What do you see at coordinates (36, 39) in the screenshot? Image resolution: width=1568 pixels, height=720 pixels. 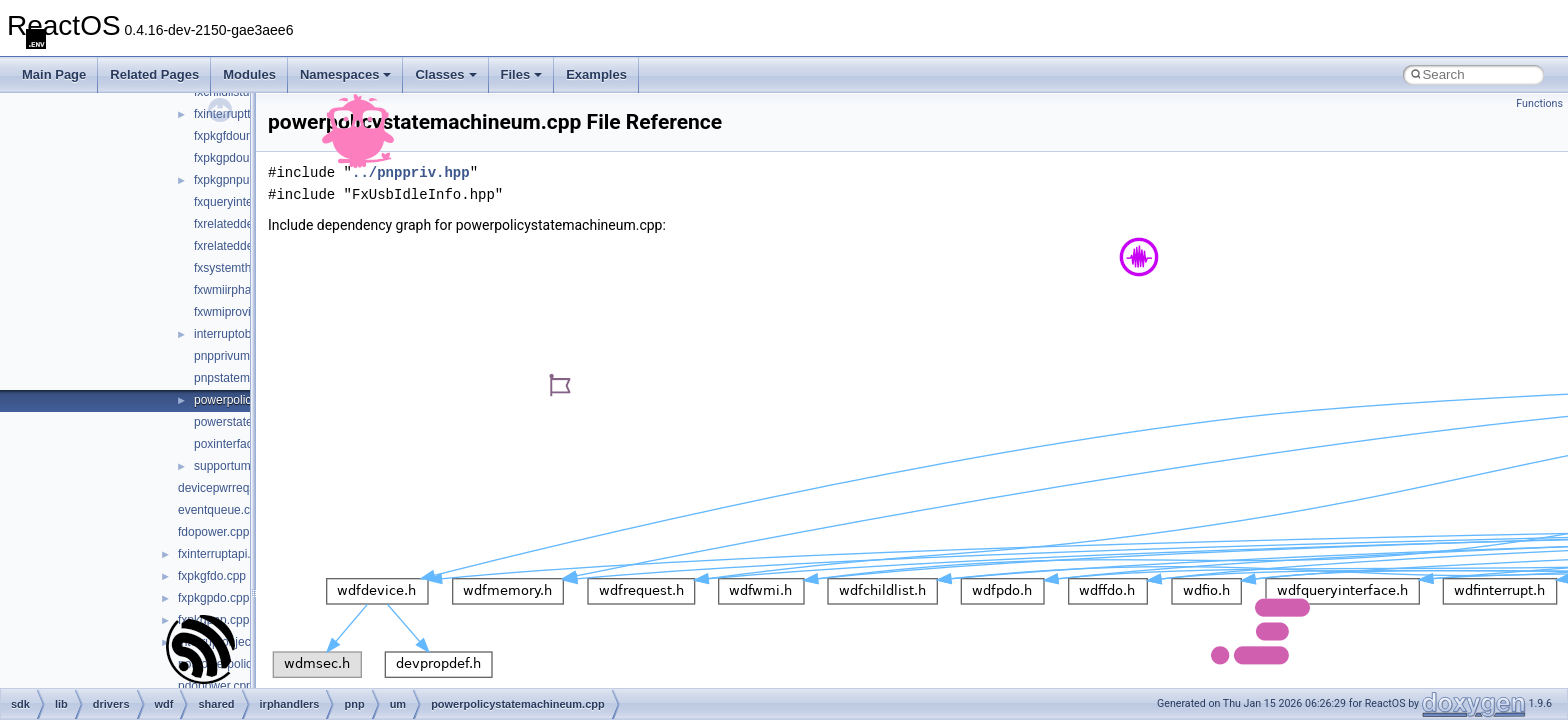 I see `dotenv environment configuration tool logo` at bounding box center [36, 39].